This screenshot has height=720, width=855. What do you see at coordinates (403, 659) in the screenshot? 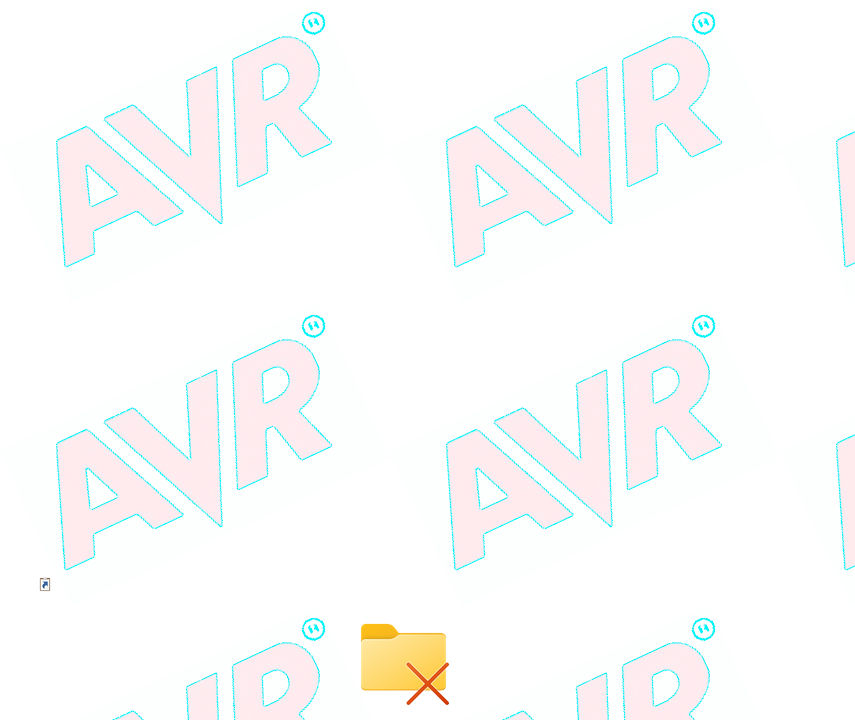
I see `delete a folder` at bounding box center [403, 659].